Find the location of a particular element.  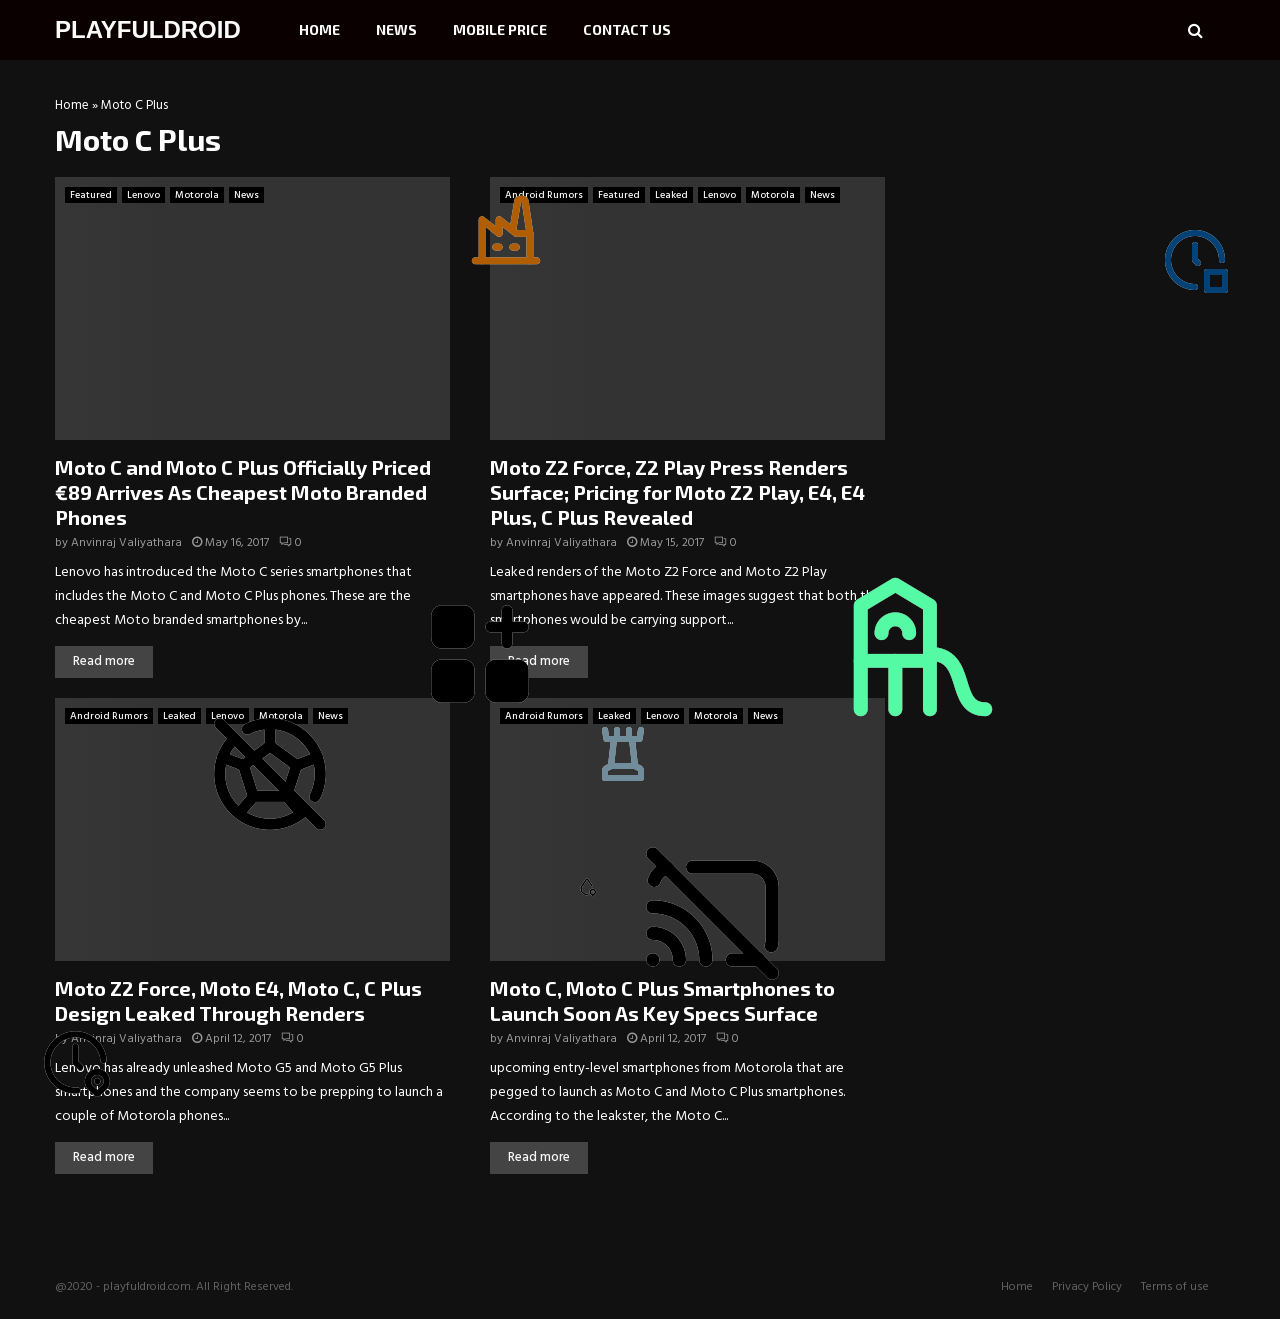

screen casting is unavailable or disabled is located at coordinates (712, 913).